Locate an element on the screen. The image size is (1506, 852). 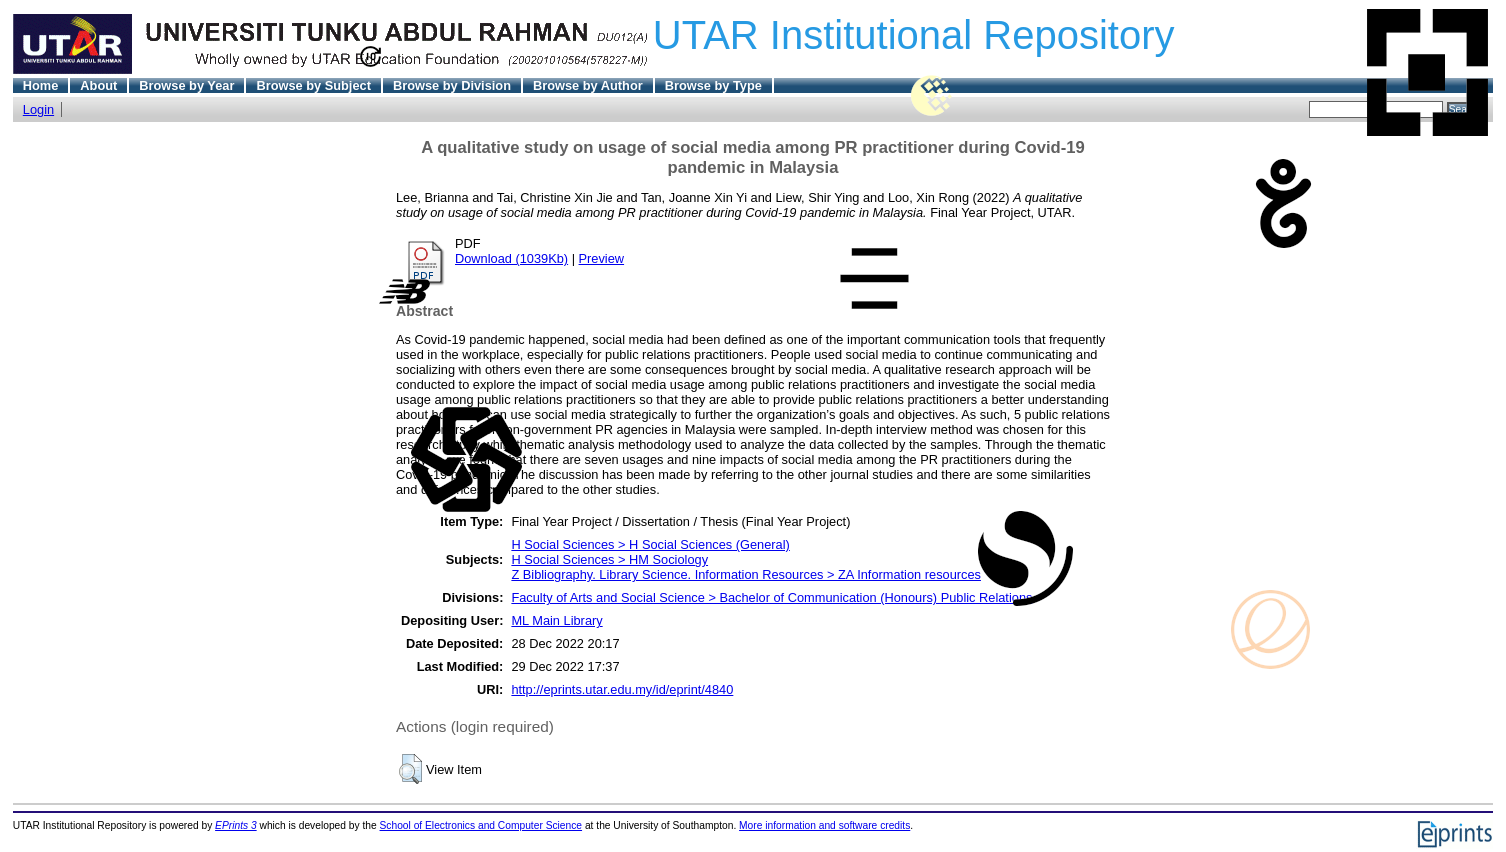
pay with webmoney is located at coordinates (931, 95).